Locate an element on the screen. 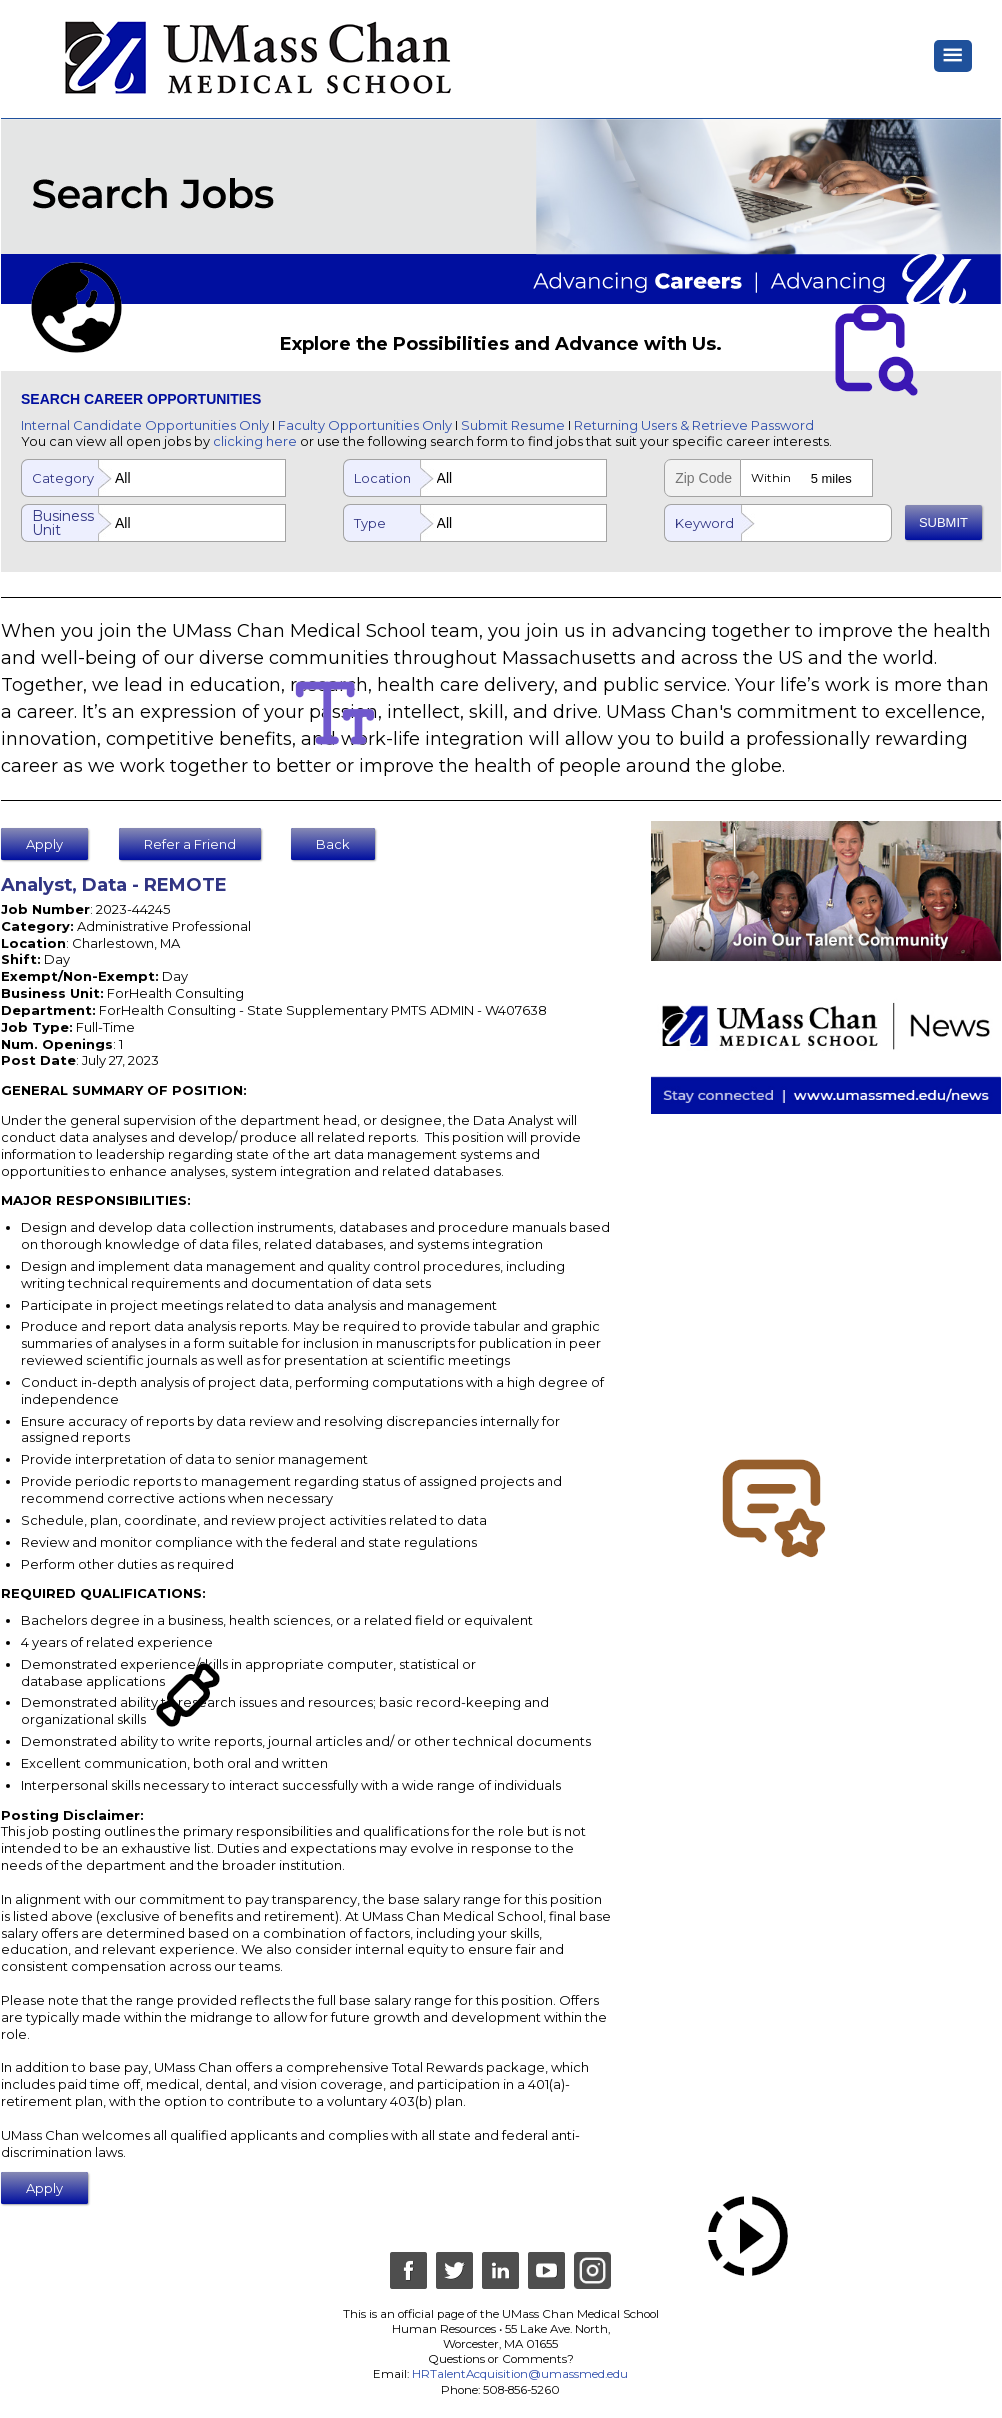 Image resolution: width=1002 pixels, height=2418 pixels. search clipboard contents is located at coordinates (870, 348).